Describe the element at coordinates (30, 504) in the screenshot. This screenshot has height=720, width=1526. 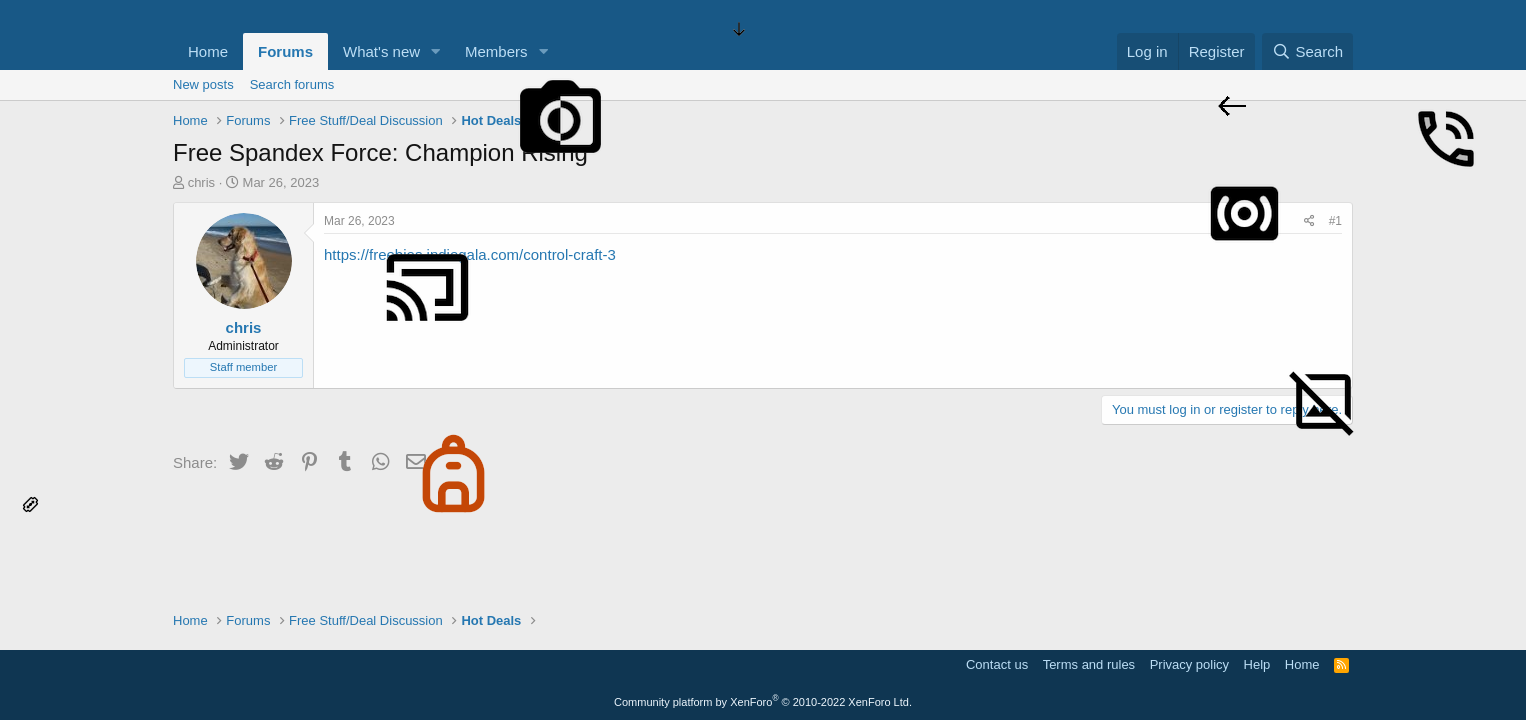
I see `cutting or trimming tool` at that location.